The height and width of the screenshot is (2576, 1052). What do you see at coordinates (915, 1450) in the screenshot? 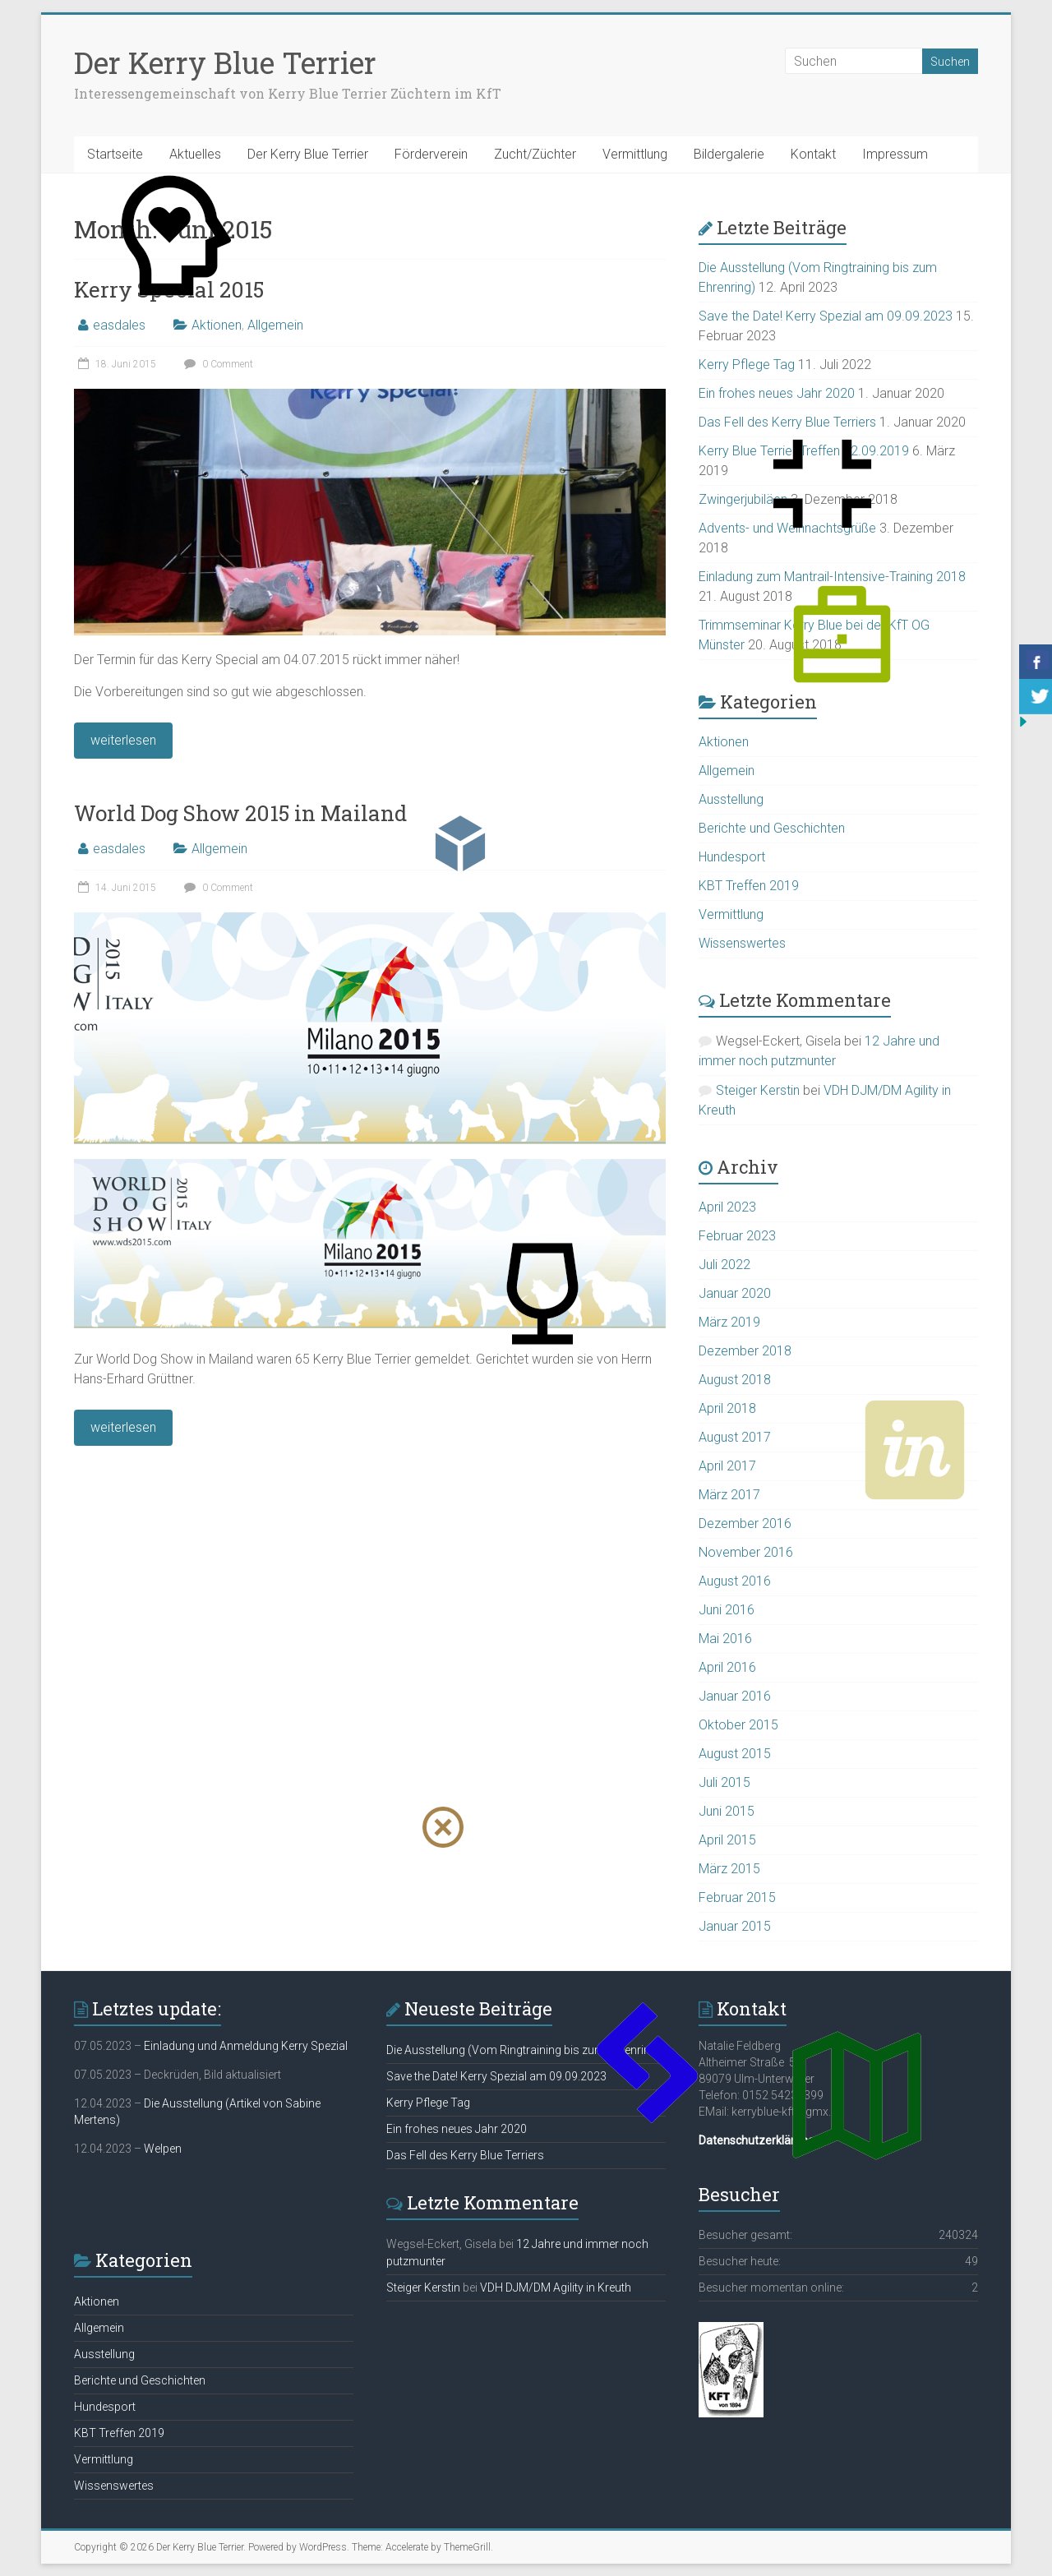
I see `open InVision app` at bounding box center [915, 1450].